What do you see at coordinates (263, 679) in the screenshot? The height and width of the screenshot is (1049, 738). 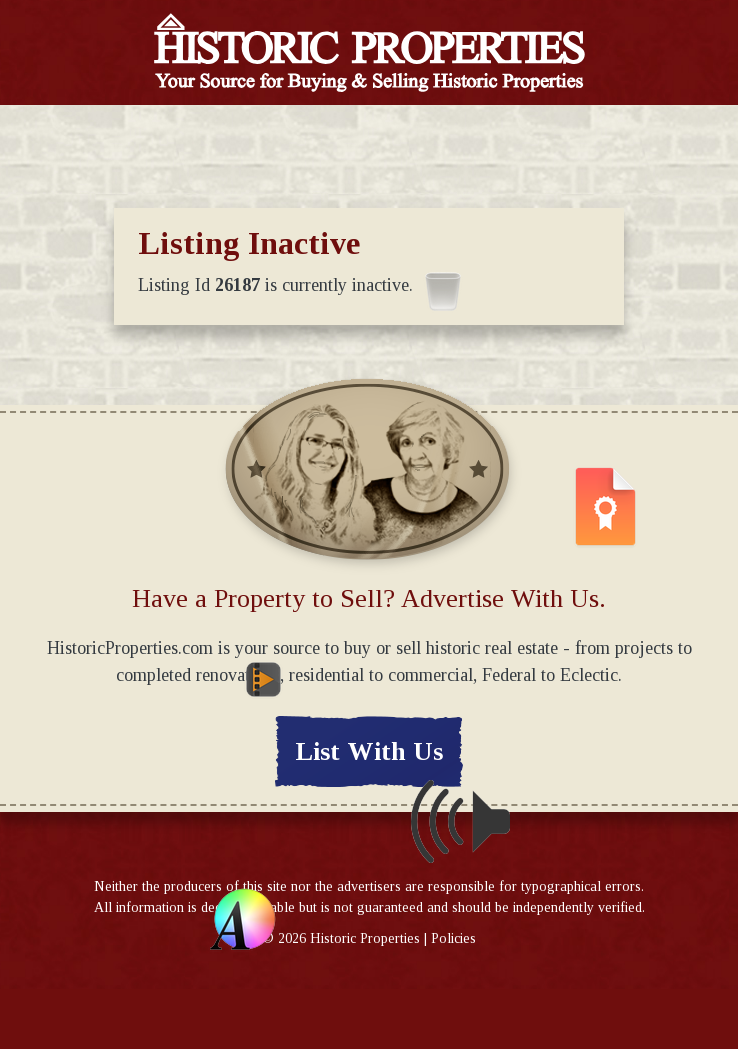 I see `open blackmagic raw player app` at bounding box center [263, 679].